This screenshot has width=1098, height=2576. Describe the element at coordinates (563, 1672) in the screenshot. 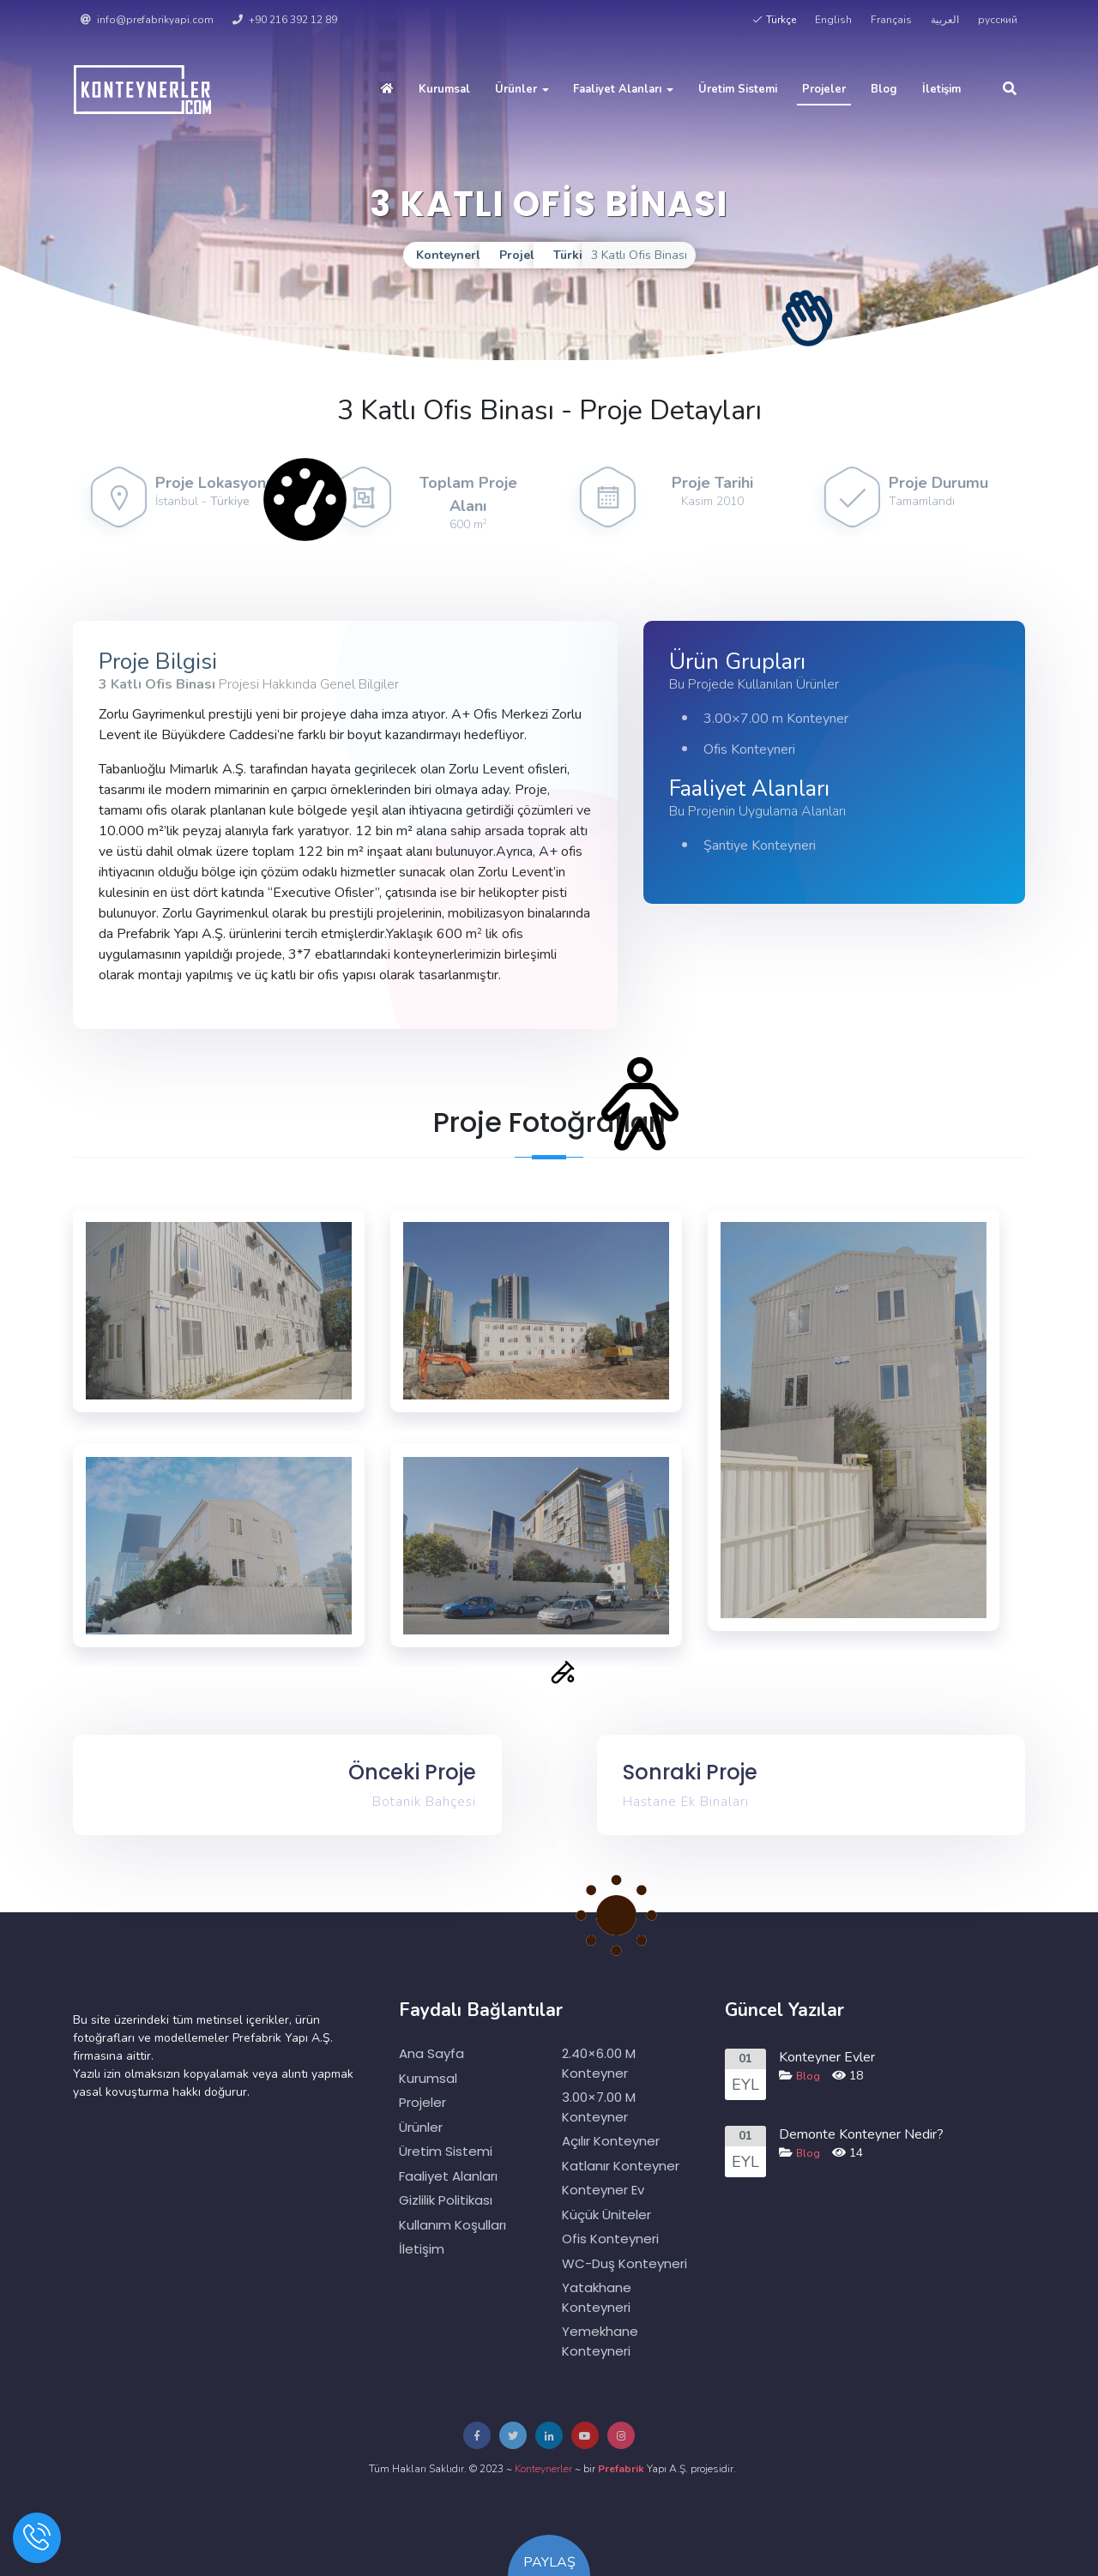

I see `run a test or experiment` at that location.